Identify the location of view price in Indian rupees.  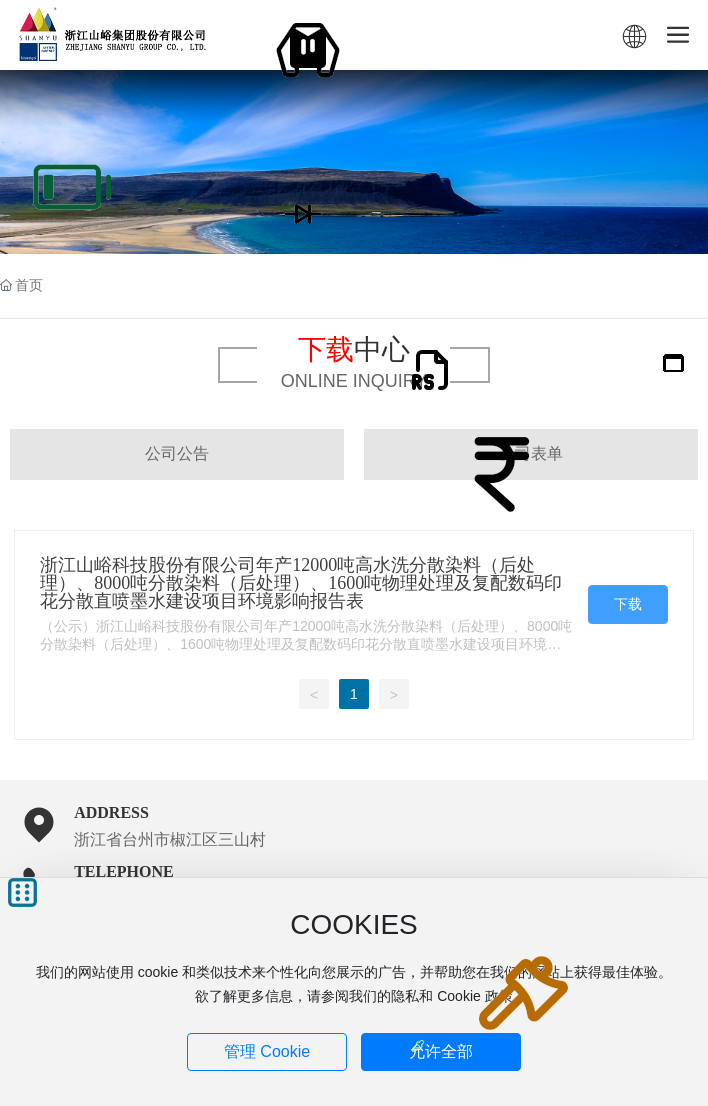
(499, 473).